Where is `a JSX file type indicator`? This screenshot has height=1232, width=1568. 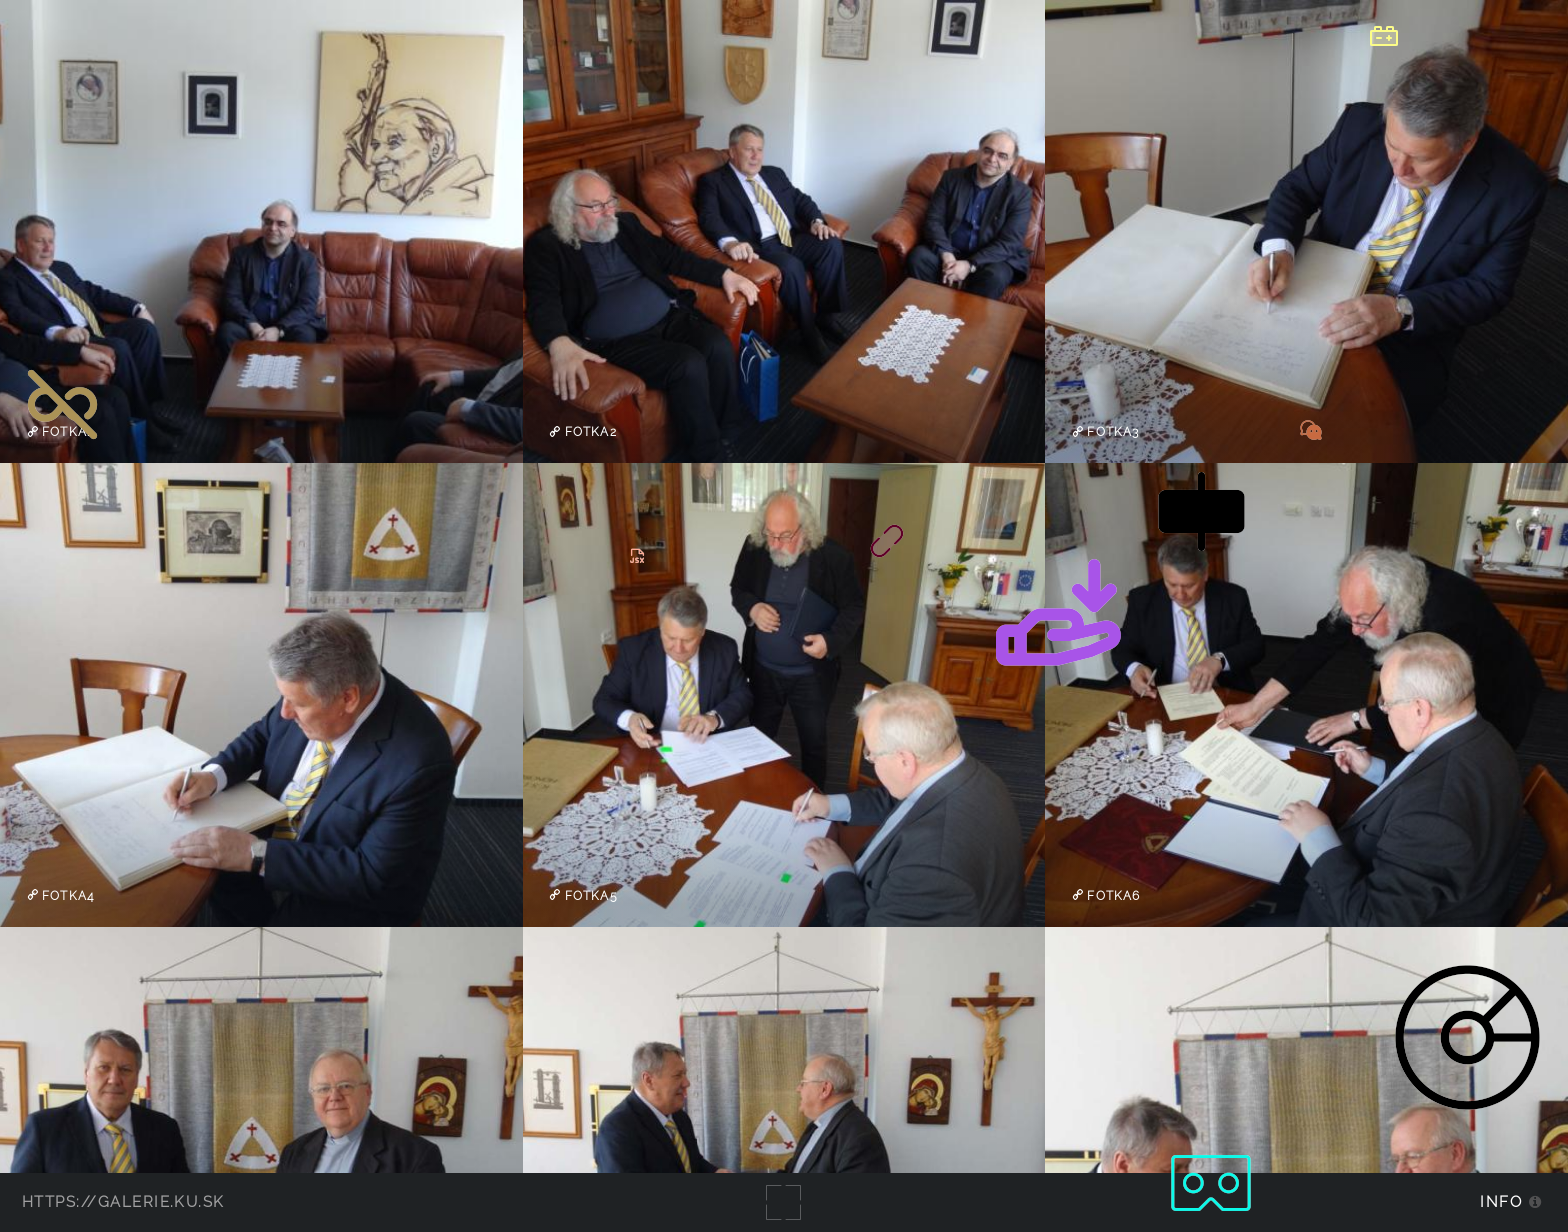
a JSX file type indicator is located at coordinates (637, 556).